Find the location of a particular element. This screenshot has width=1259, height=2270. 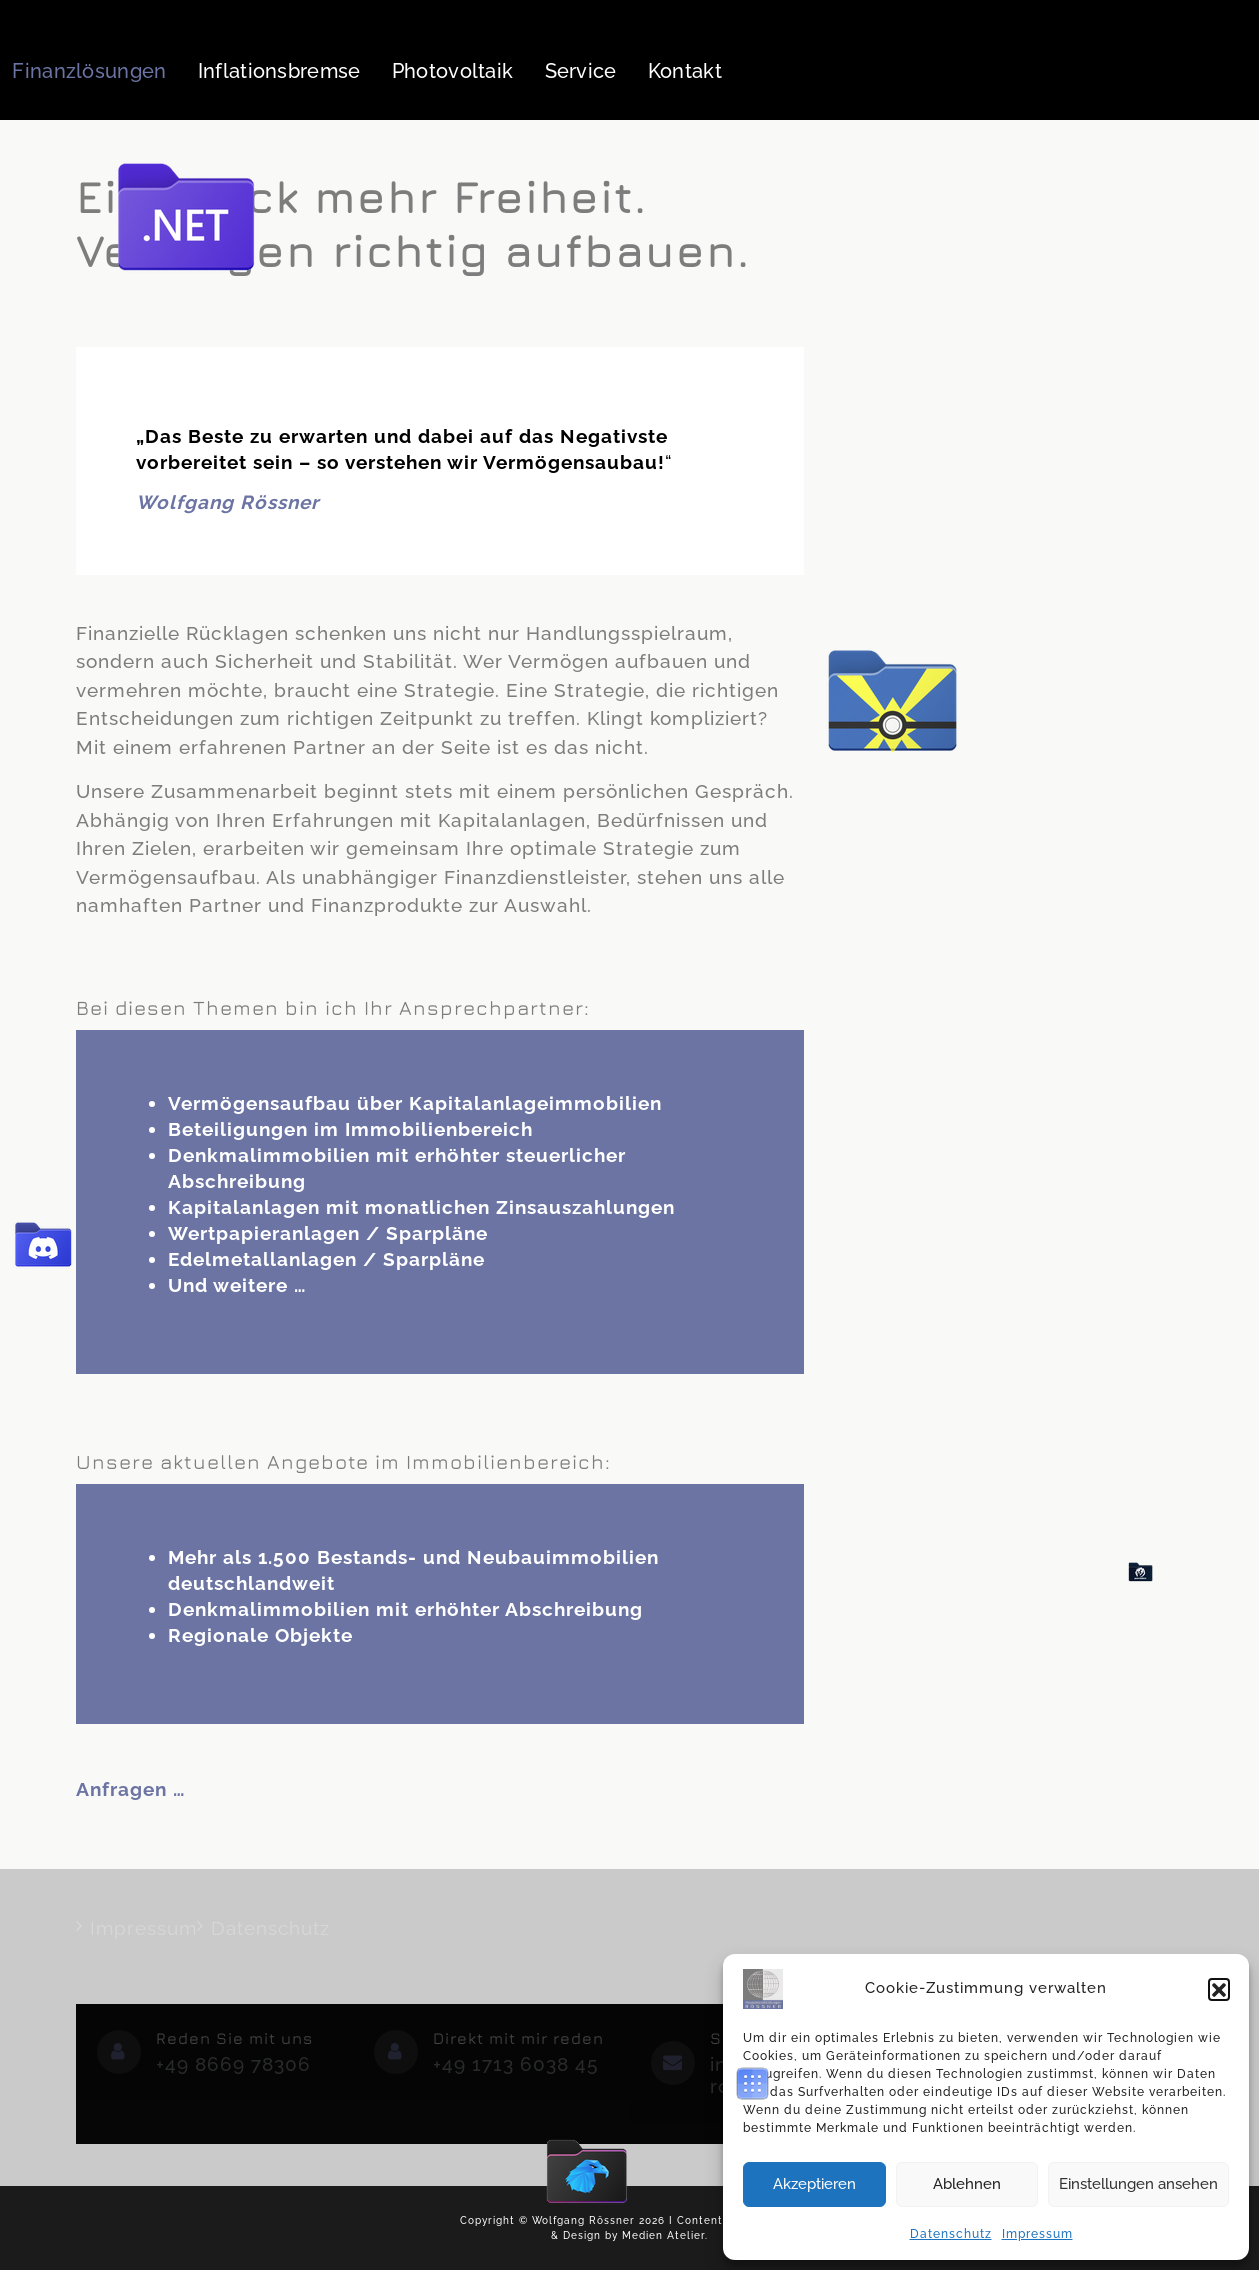

open garuda linux system folder is located at coordinates (586, 2173).